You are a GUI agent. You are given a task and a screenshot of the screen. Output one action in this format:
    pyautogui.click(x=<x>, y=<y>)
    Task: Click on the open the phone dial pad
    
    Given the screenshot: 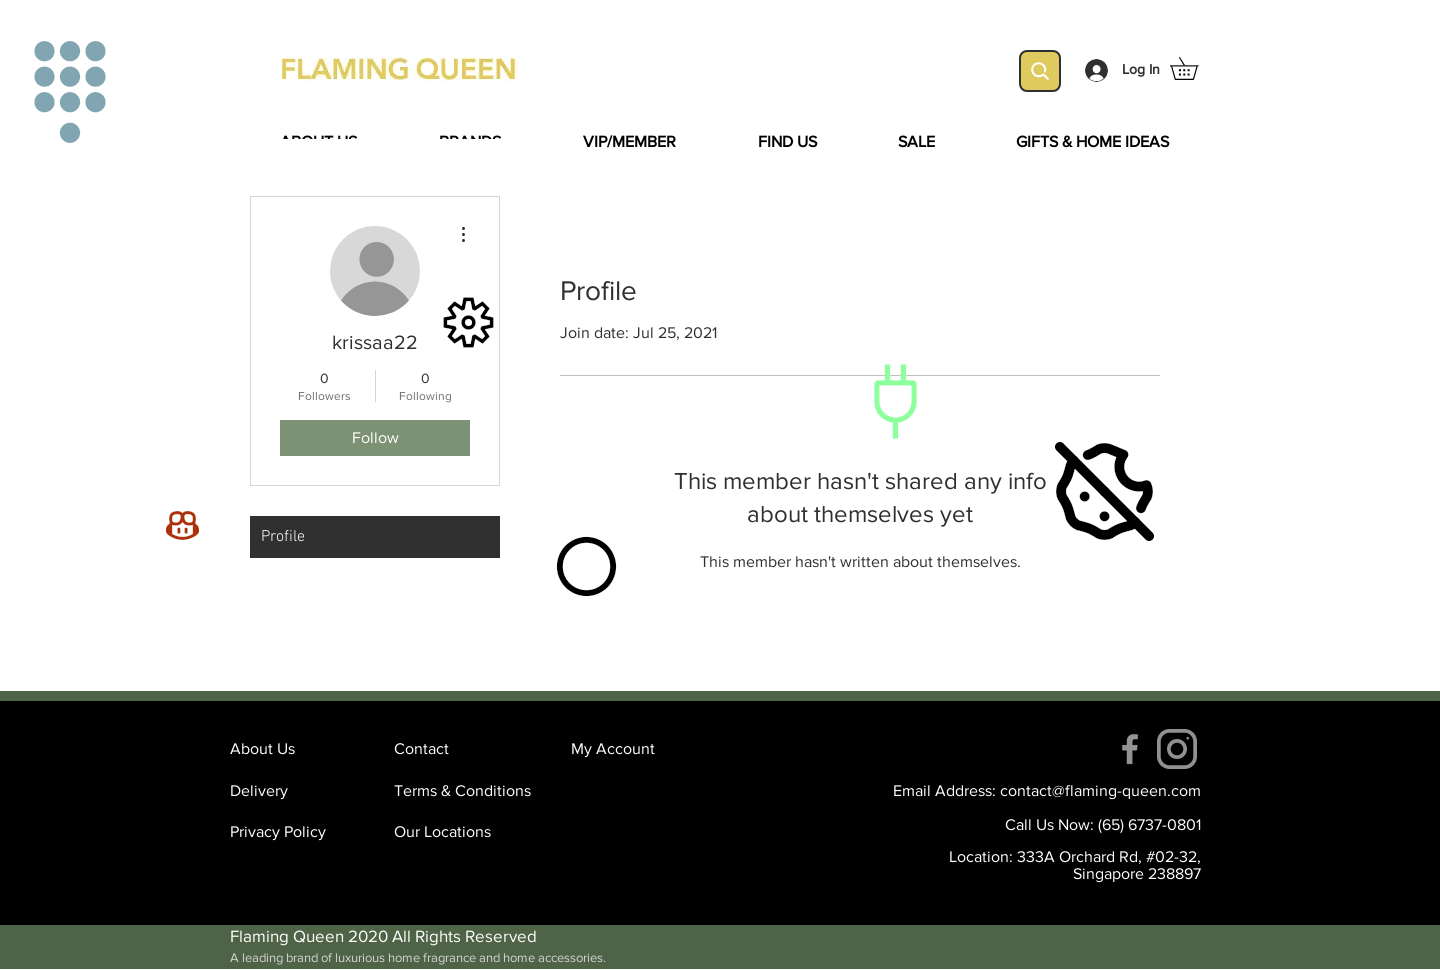 What is the action you would take?
    pyautogui.click(x=70, y=92)
    